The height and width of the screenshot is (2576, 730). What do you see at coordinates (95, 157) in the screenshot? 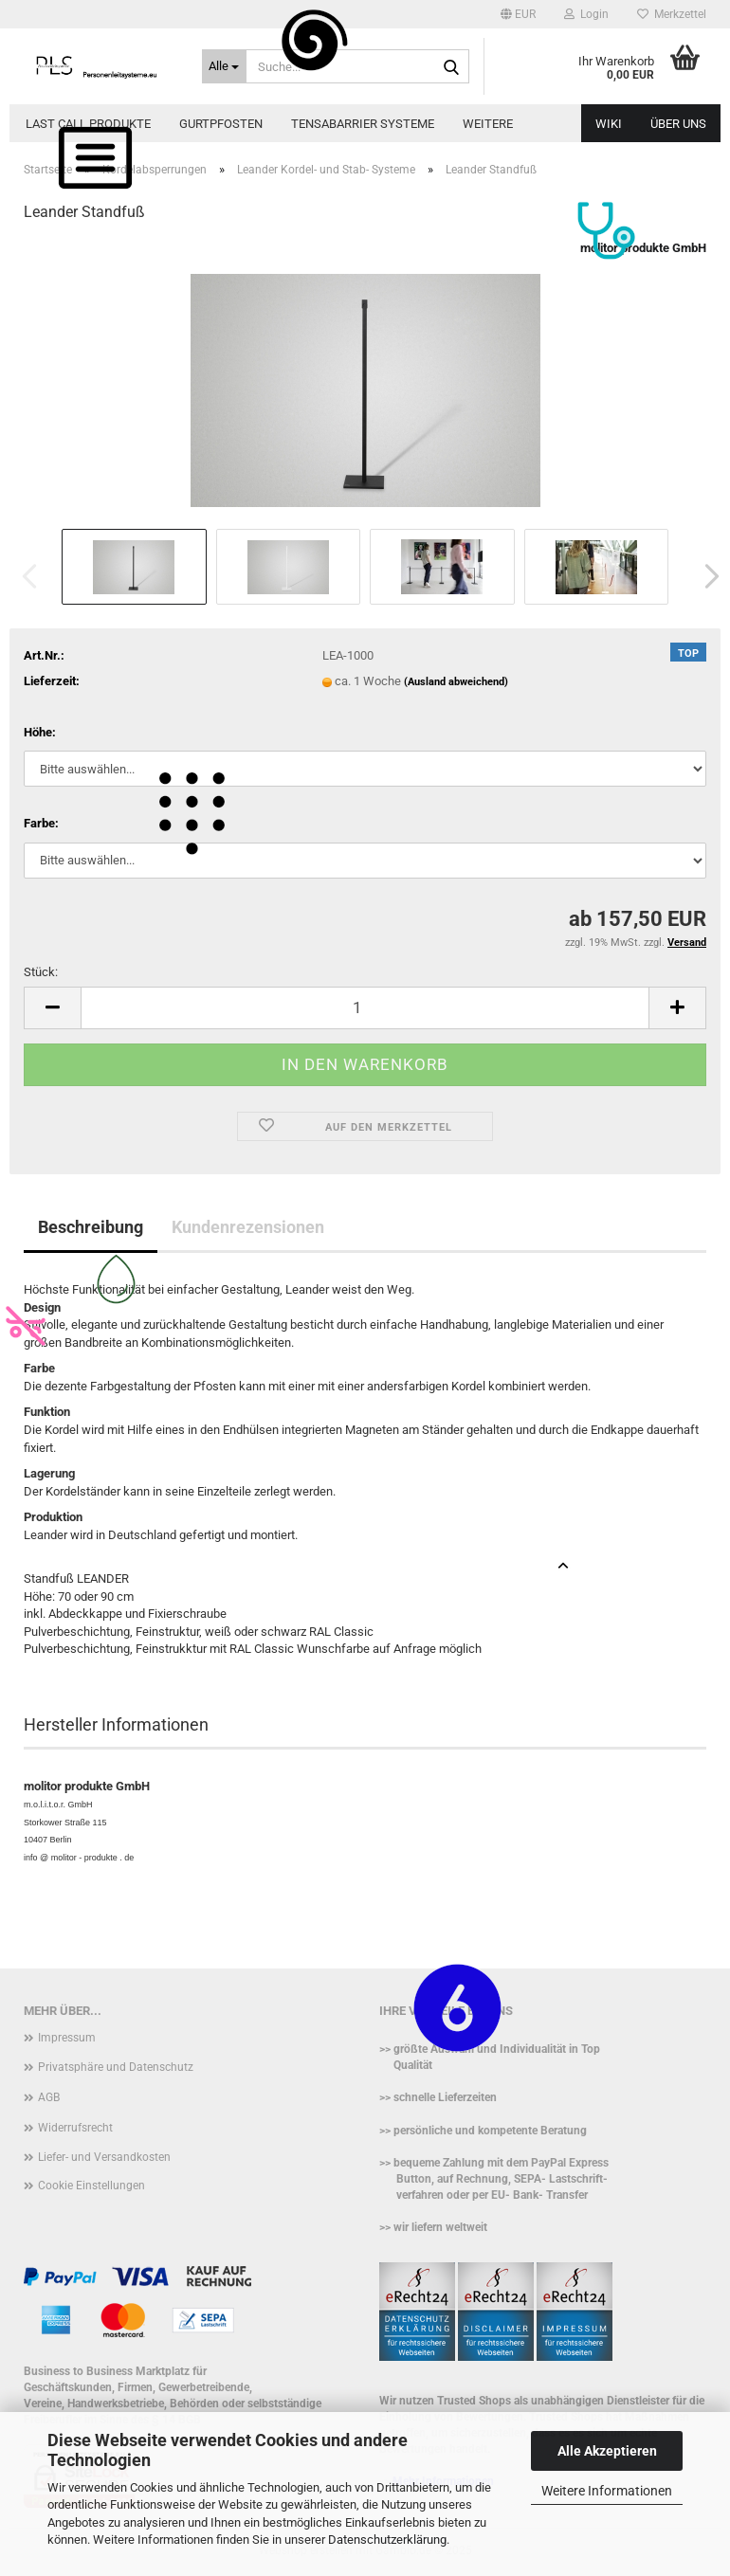
I see `view article or document` at bounding box center [95, 157].